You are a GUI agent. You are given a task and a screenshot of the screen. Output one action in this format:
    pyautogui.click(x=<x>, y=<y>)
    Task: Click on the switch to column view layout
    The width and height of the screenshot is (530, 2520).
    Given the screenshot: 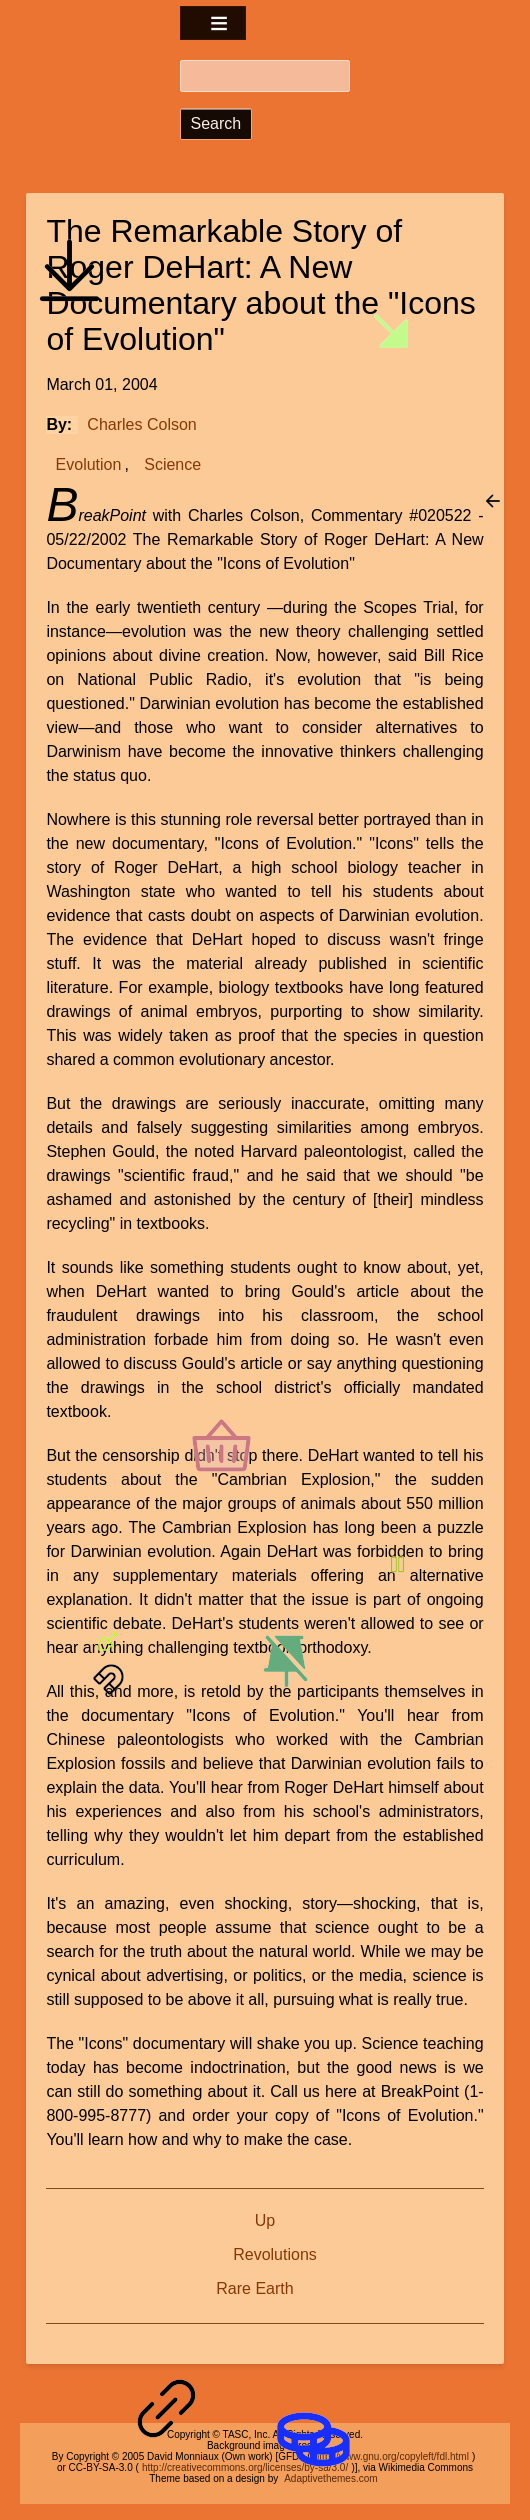 What is the action you would take?
    pyautogui.click(x=397, y=1564)
    